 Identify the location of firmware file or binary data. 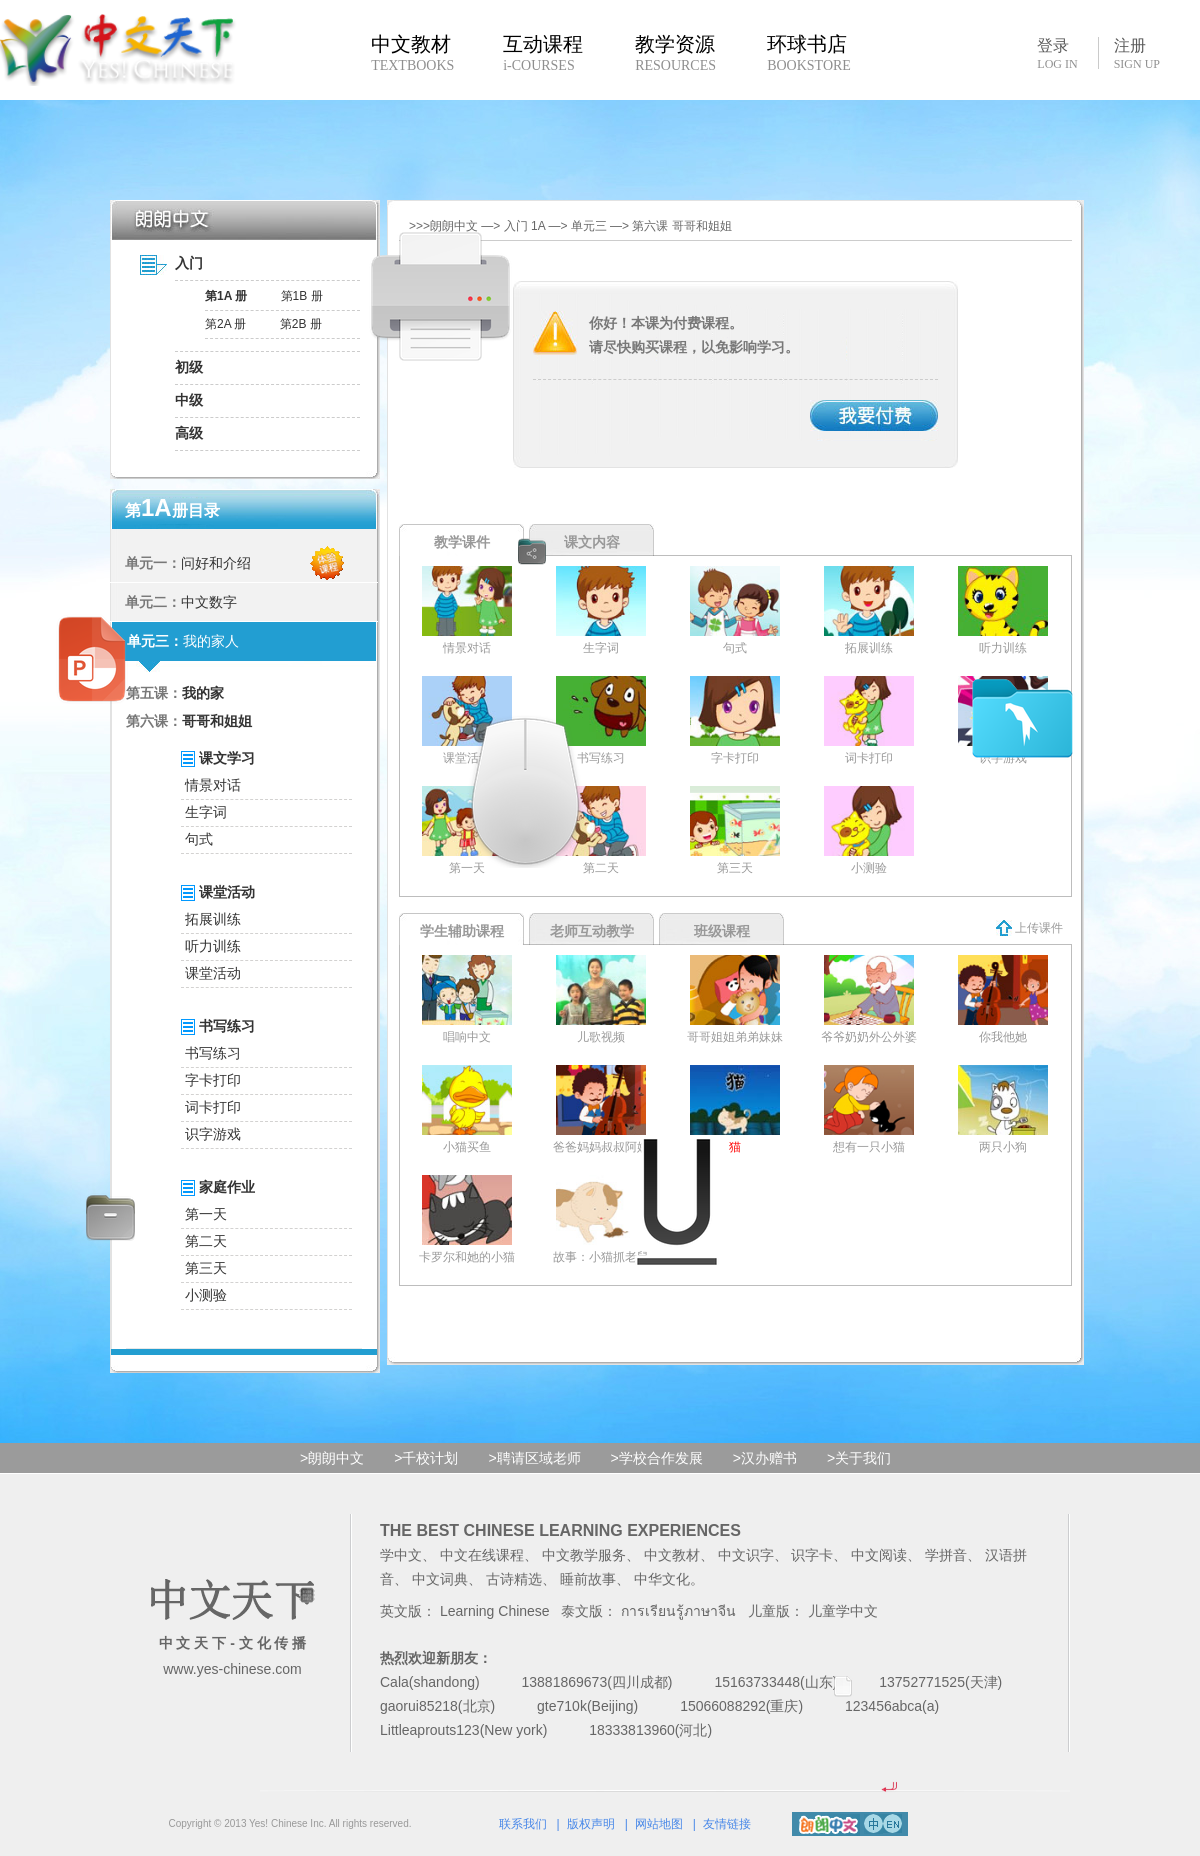
(307, 1595).